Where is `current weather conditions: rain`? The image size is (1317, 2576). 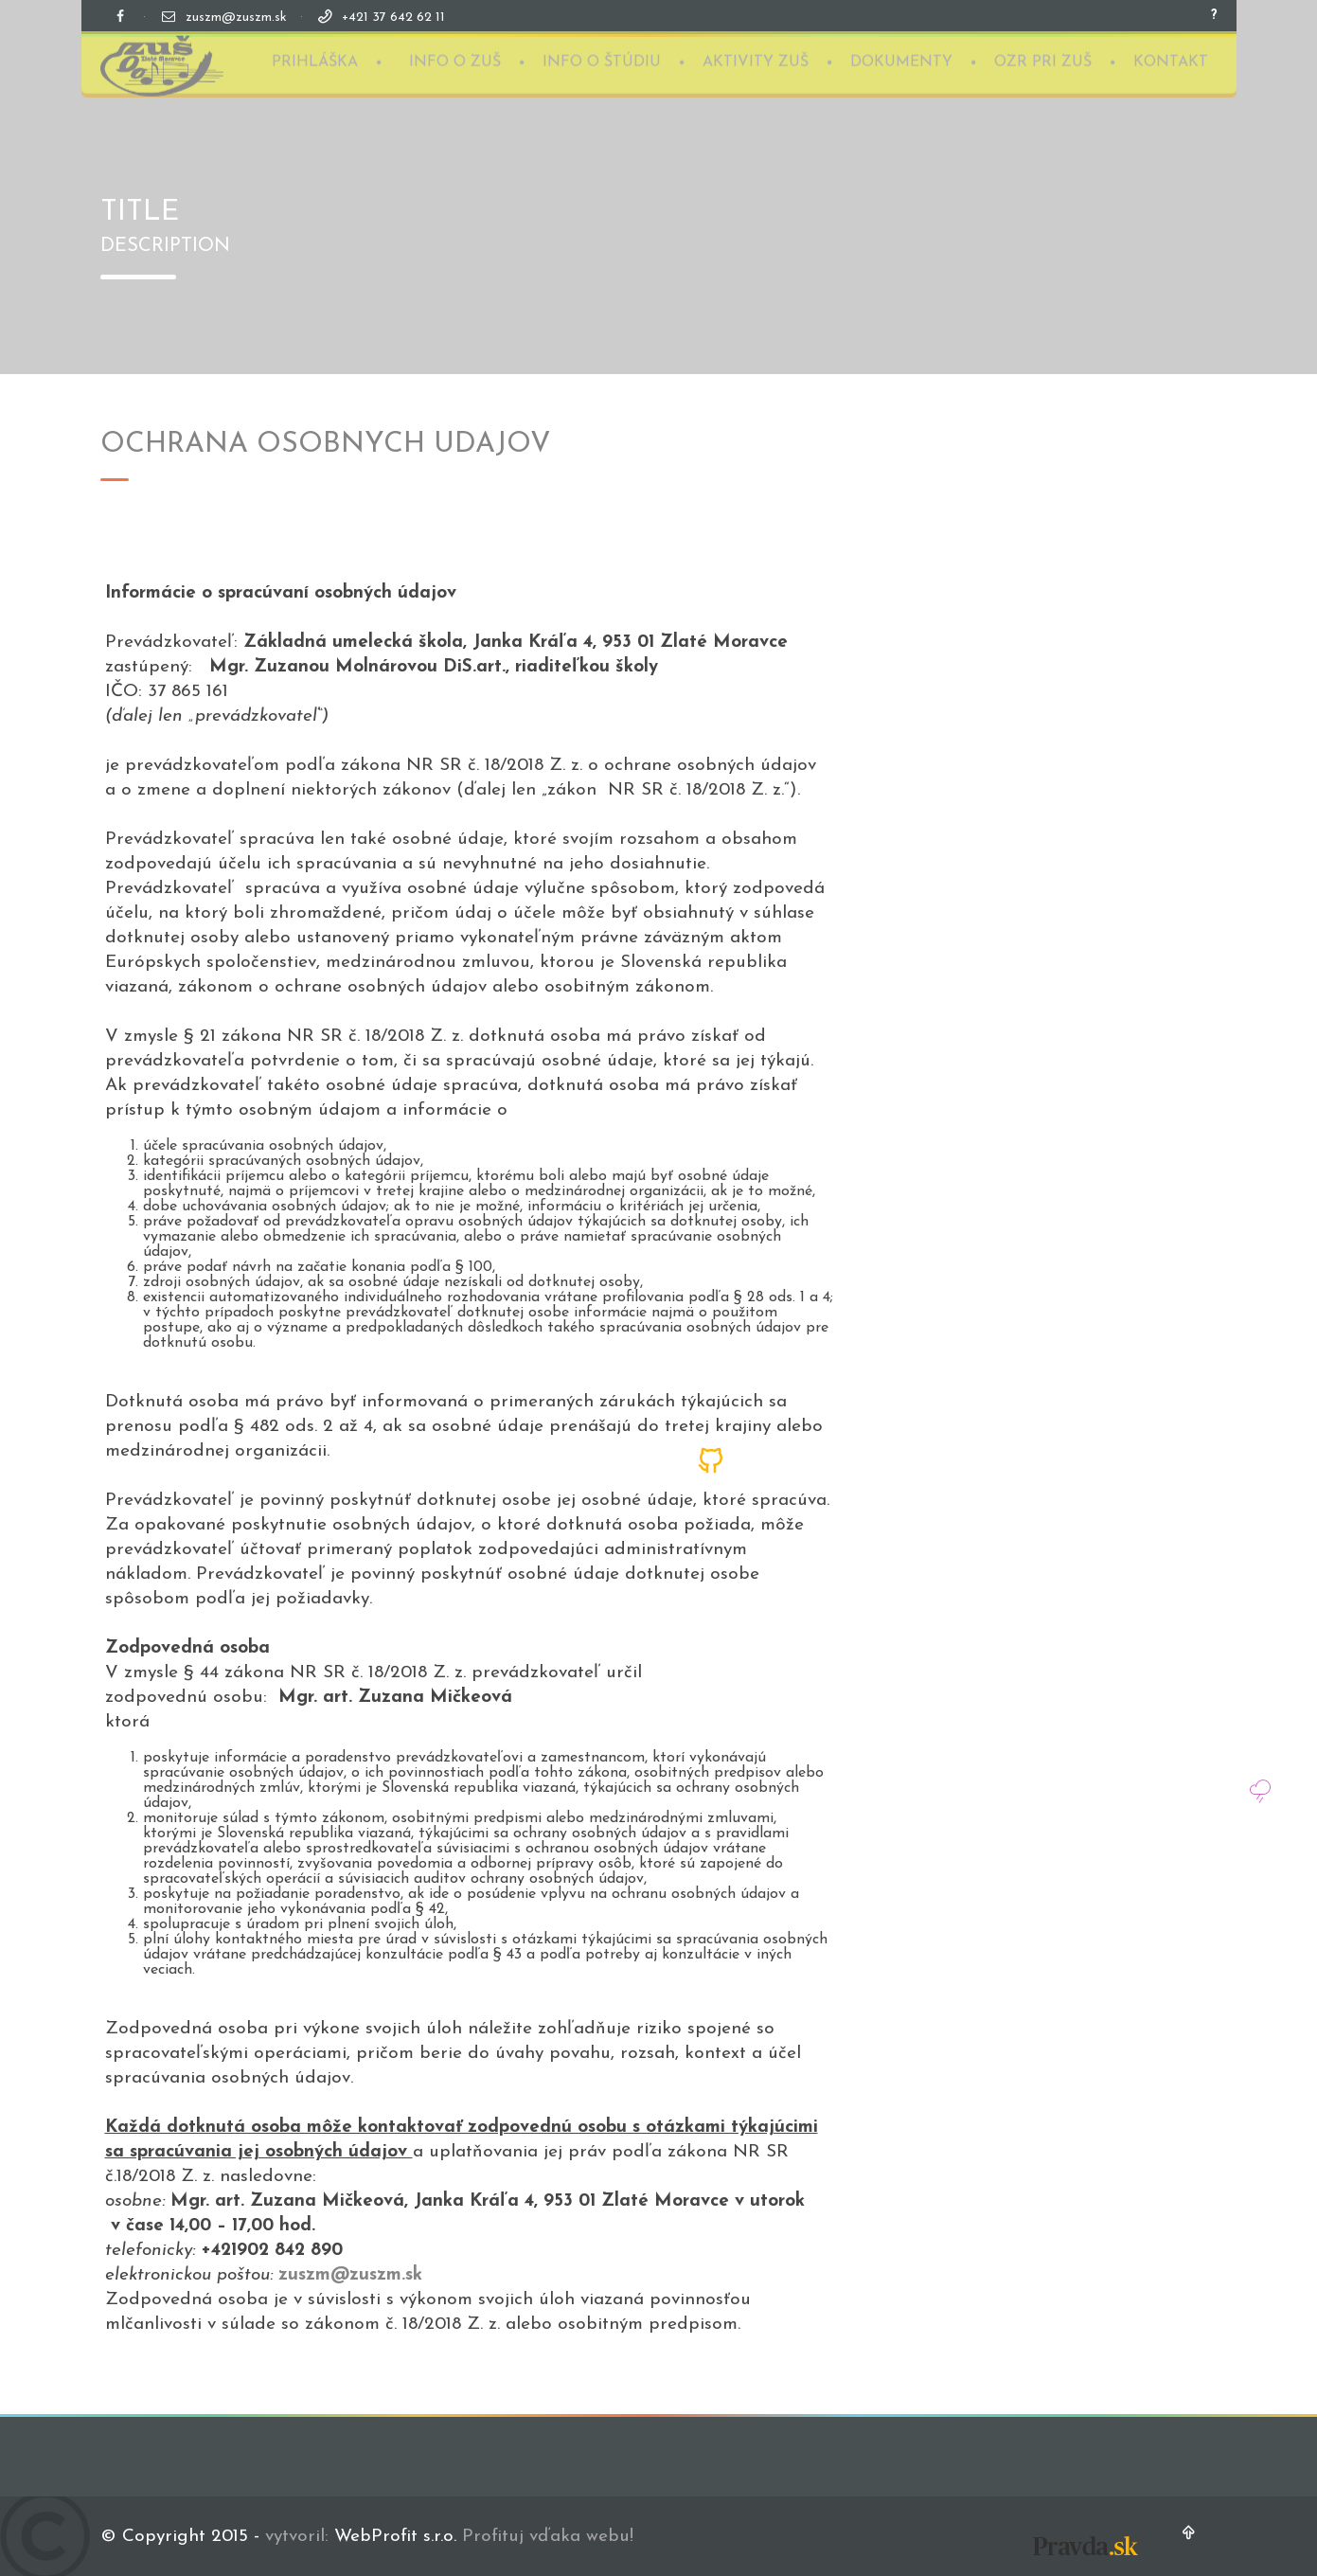
current weather conditions: rain is located at coordinates (1260, 1791).